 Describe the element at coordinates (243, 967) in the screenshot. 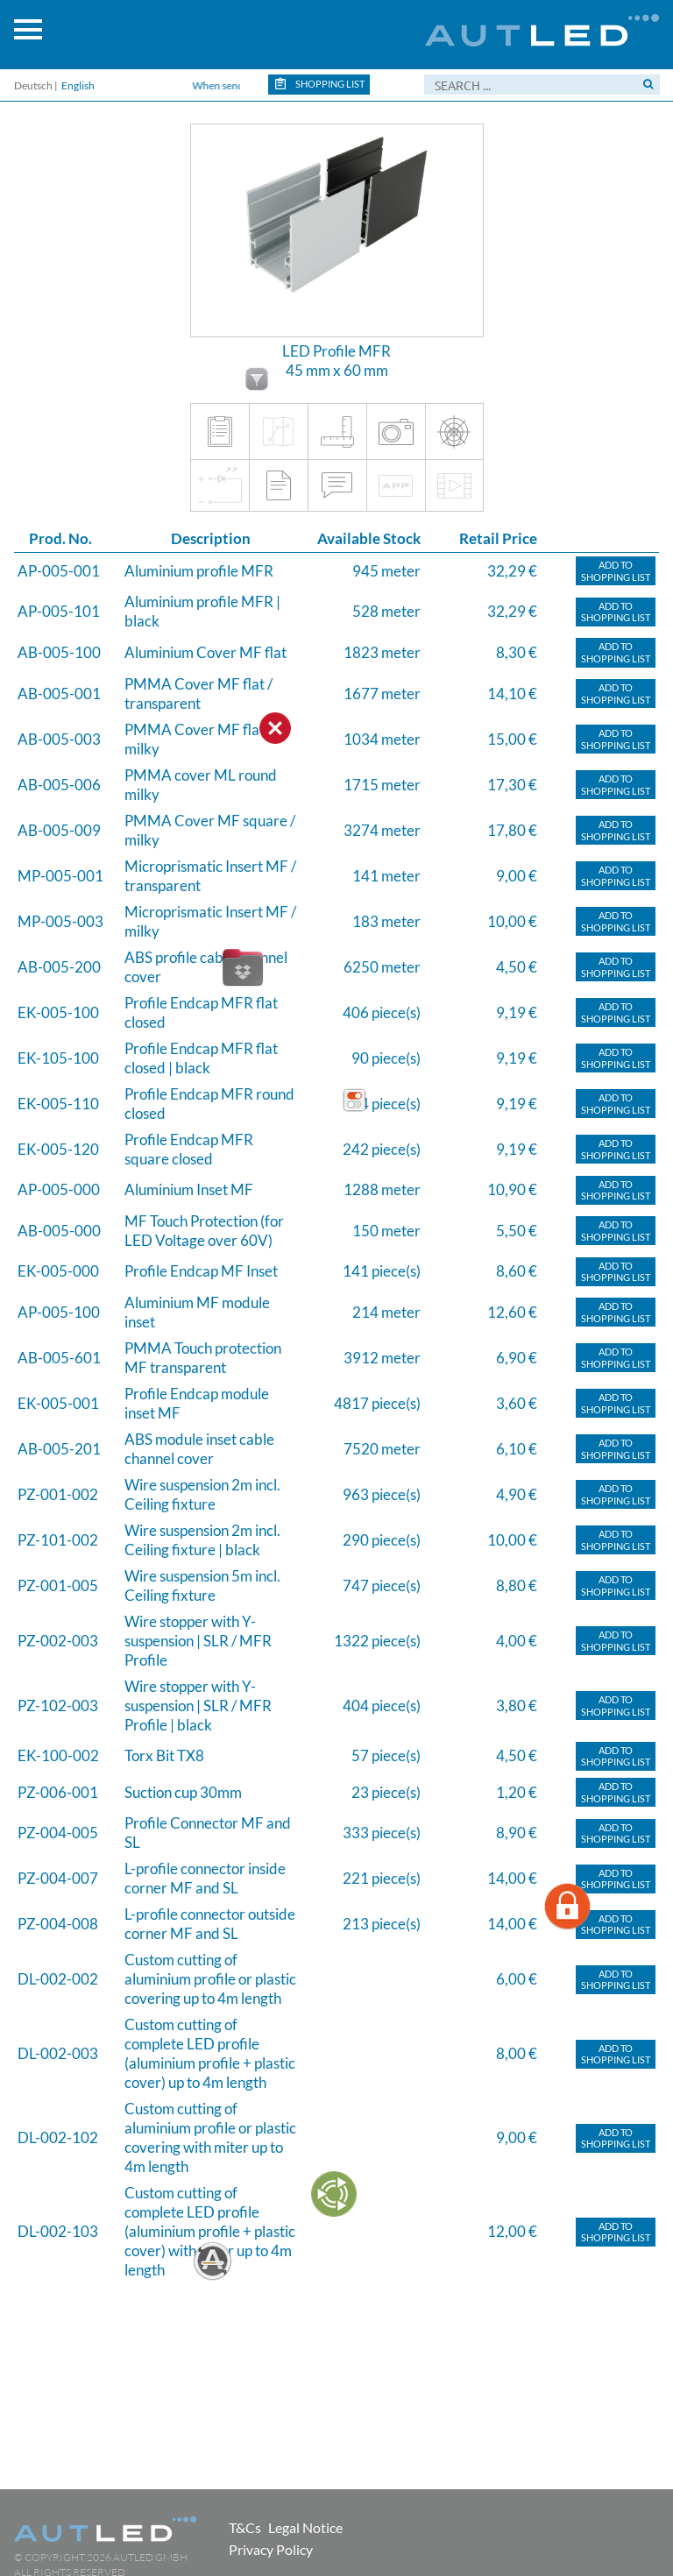

I see `open your dropbox folder` at that location.